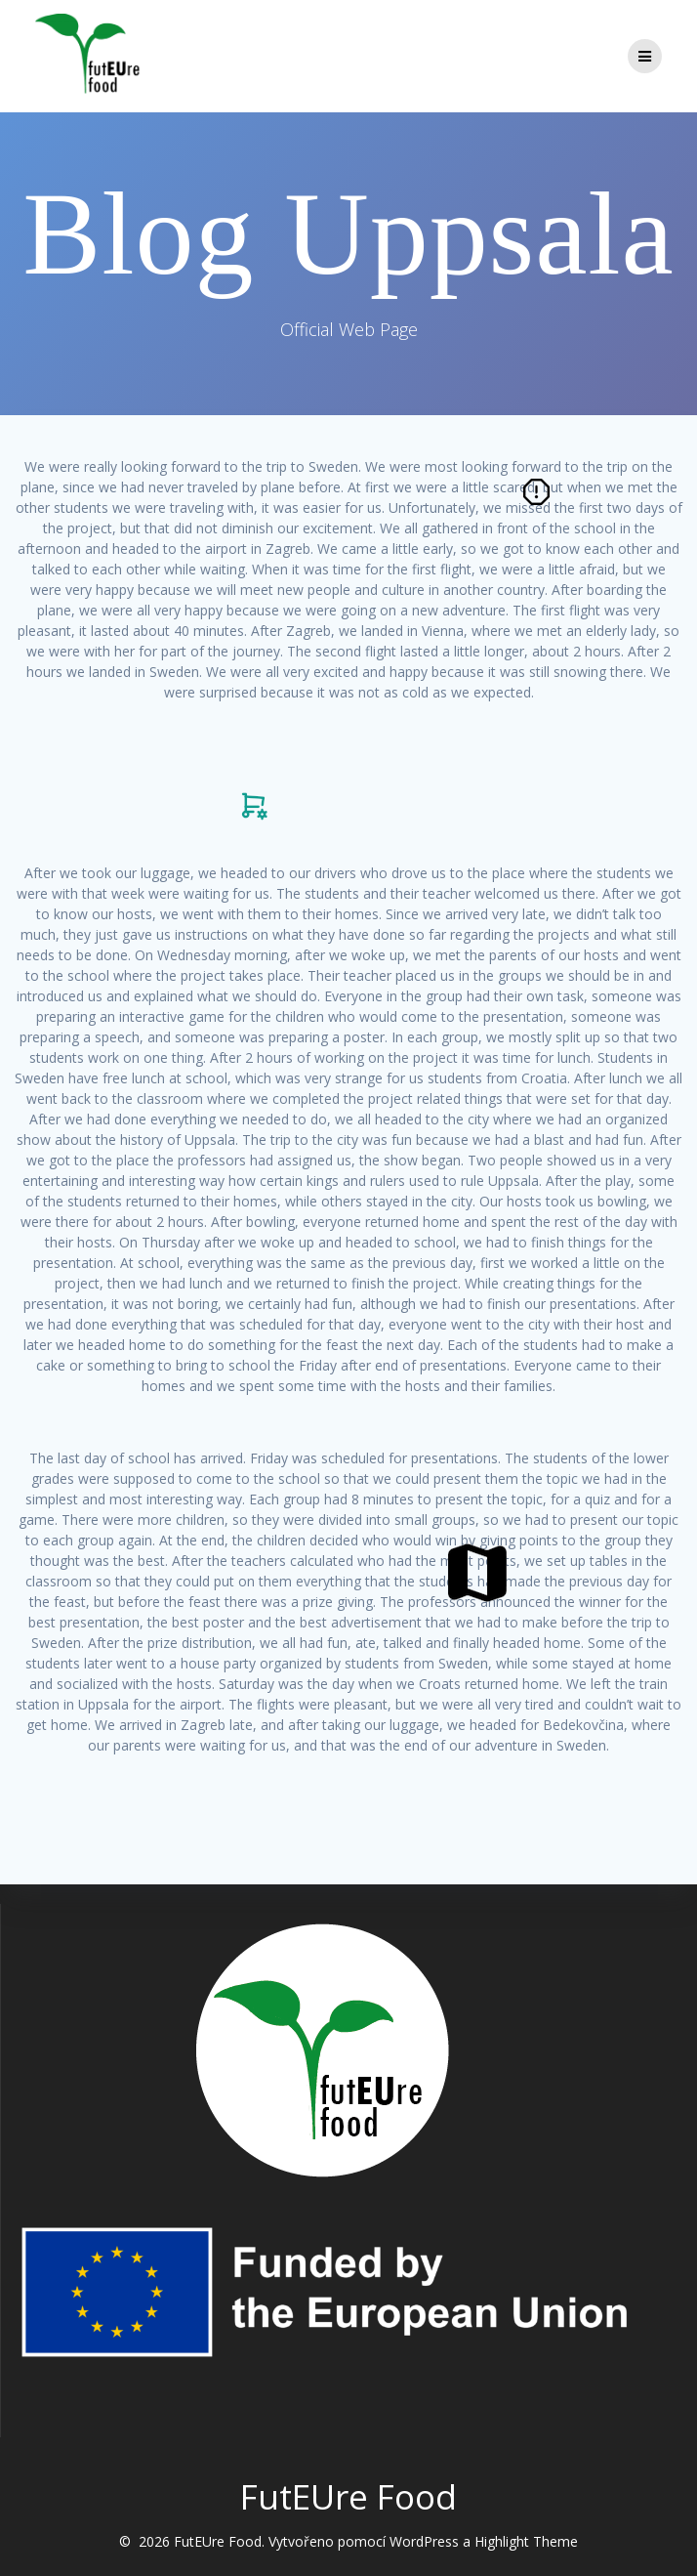 The width and height of the screenshot is (697, 2576). Describe the element at coordinates (253, 805) in the screenshot. I see `access shopping cart settings` at that location.